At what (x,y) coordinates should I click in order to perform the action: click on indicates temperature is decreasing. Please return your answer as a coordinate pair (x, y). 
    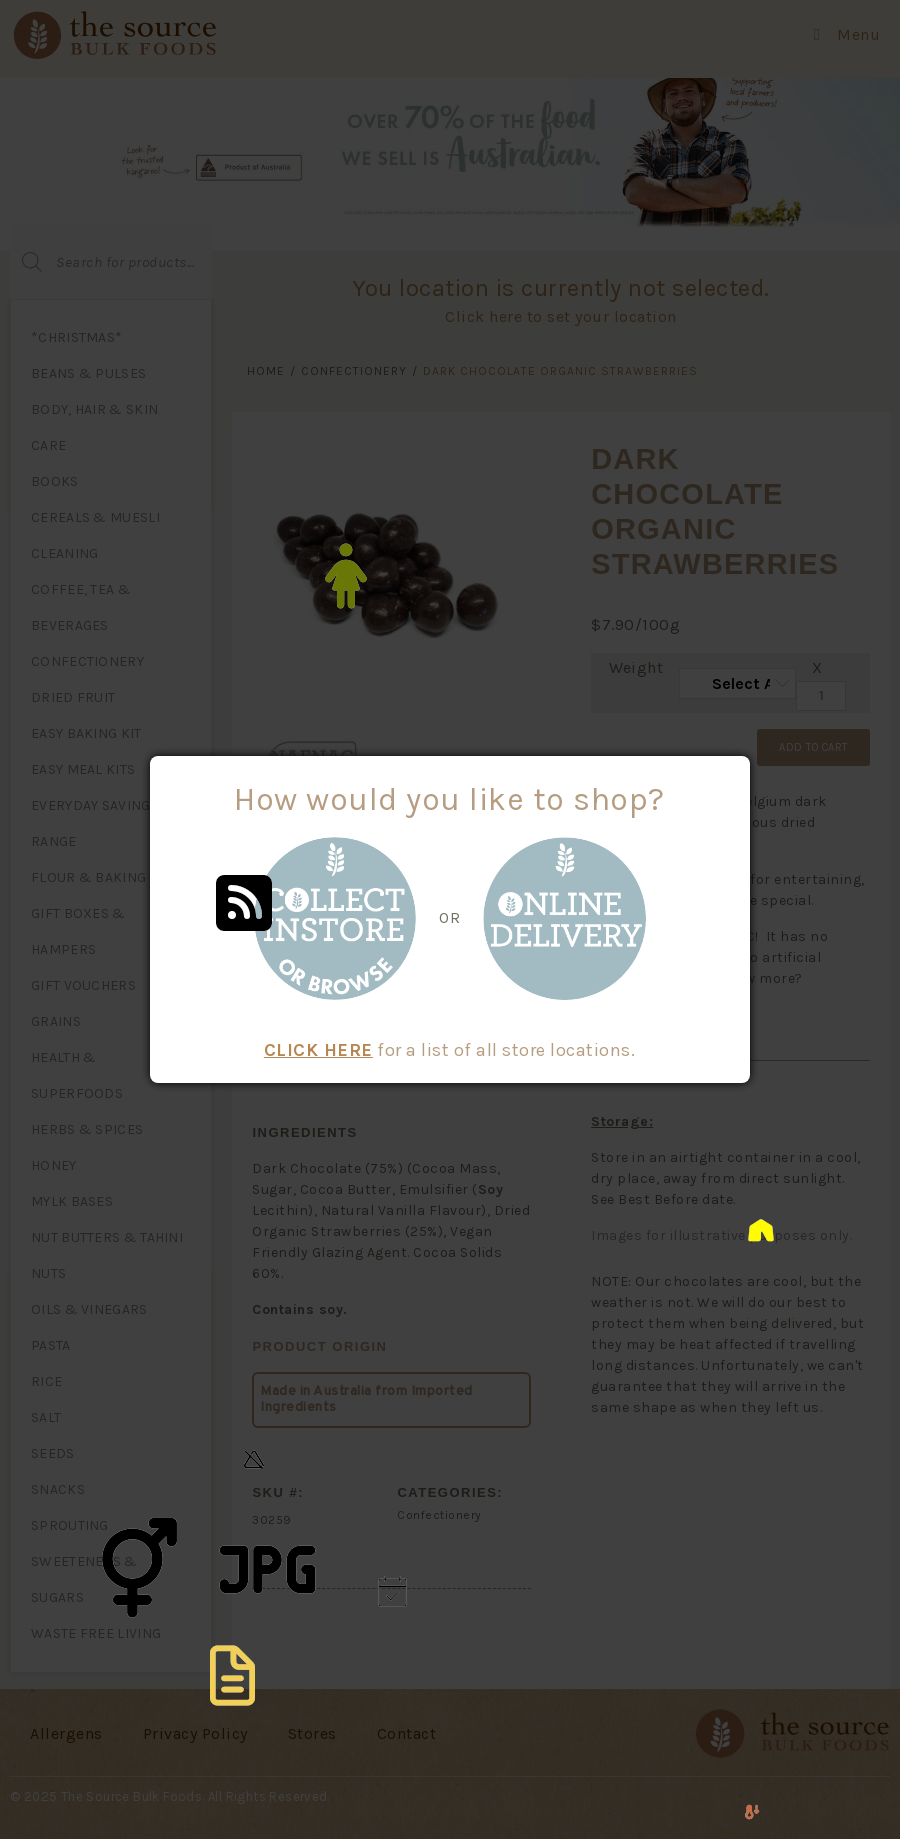
    Looking at the image, I should click on (752, 1812).